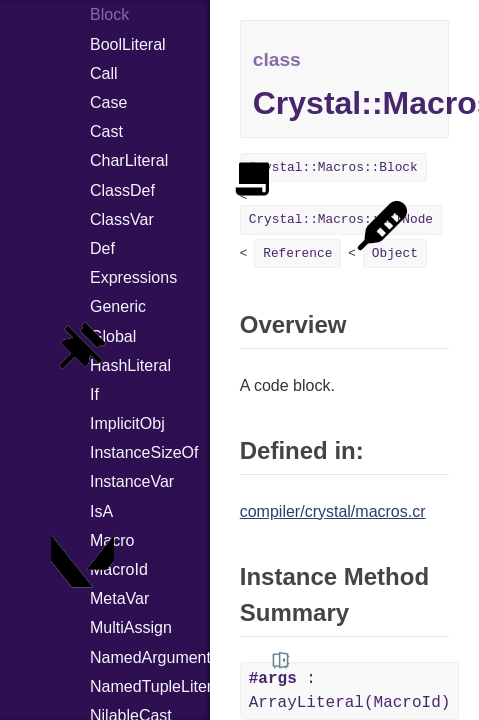 The height and width of the screenshot is (720, 479). I want to click on check temperature or health status, so click(382, 226).